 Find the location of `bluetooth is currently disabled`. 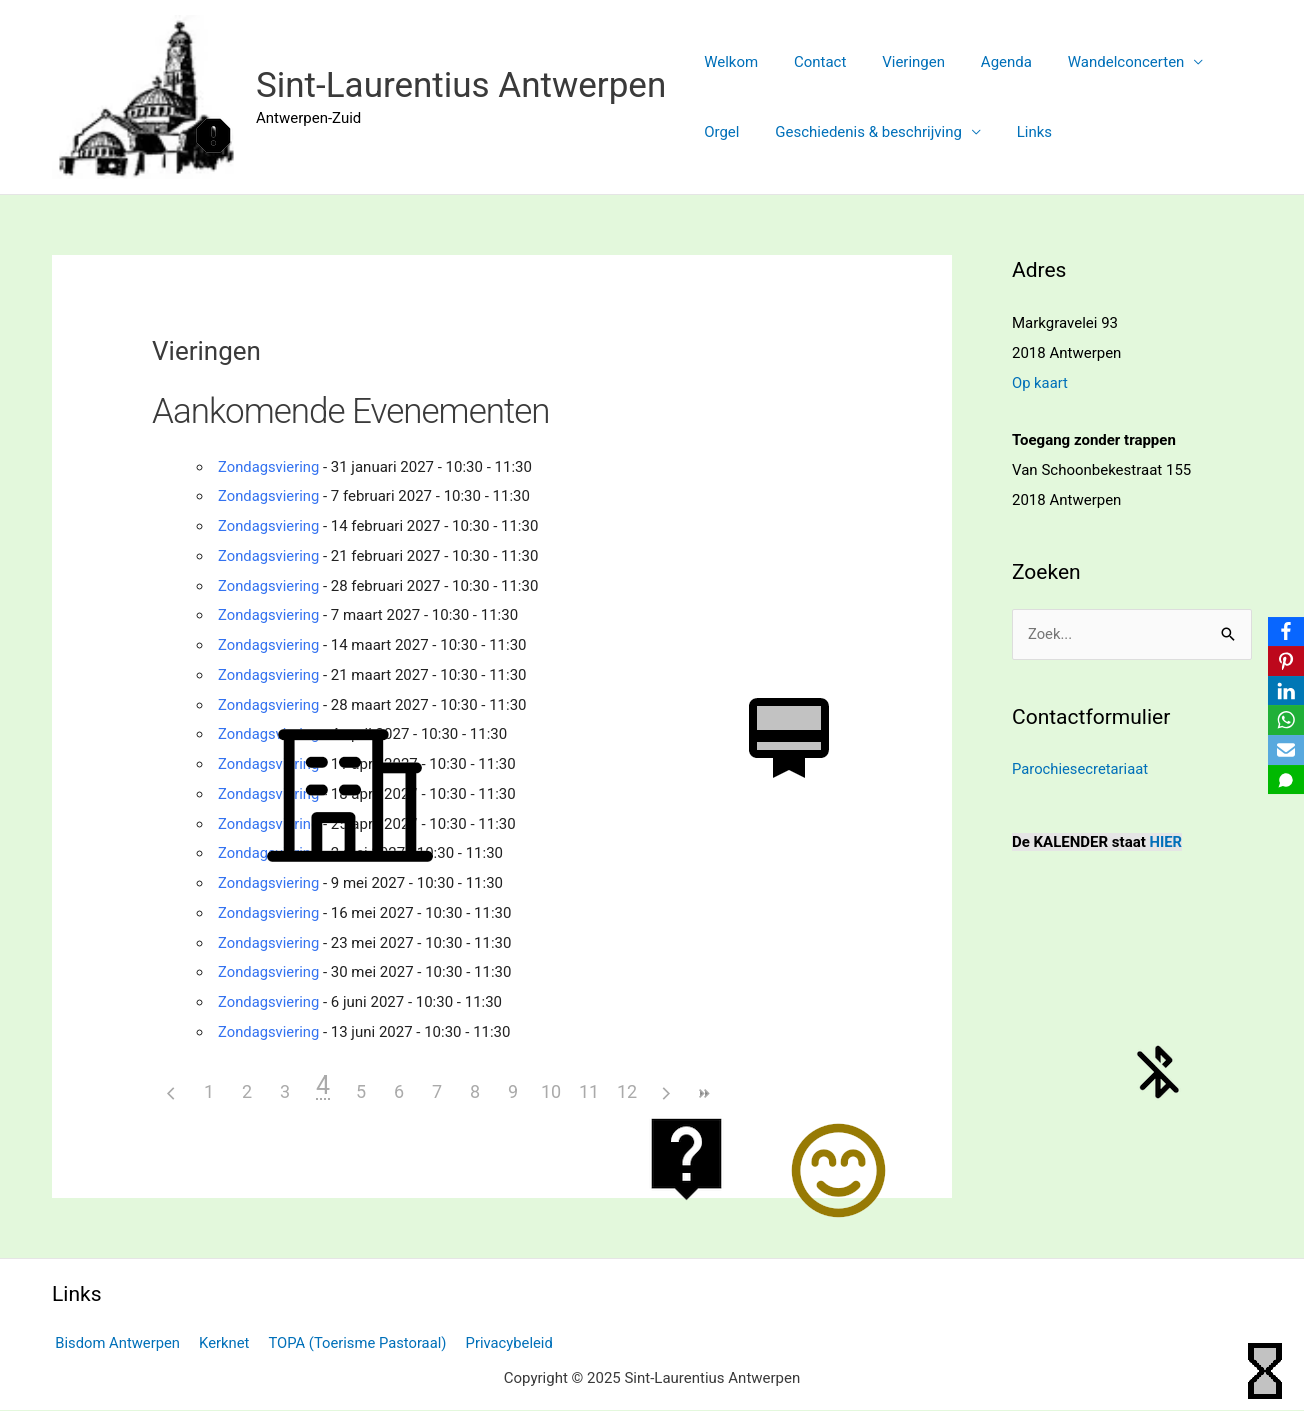

bluetooth is currently disabled is located at coordinates (1158, 1072).